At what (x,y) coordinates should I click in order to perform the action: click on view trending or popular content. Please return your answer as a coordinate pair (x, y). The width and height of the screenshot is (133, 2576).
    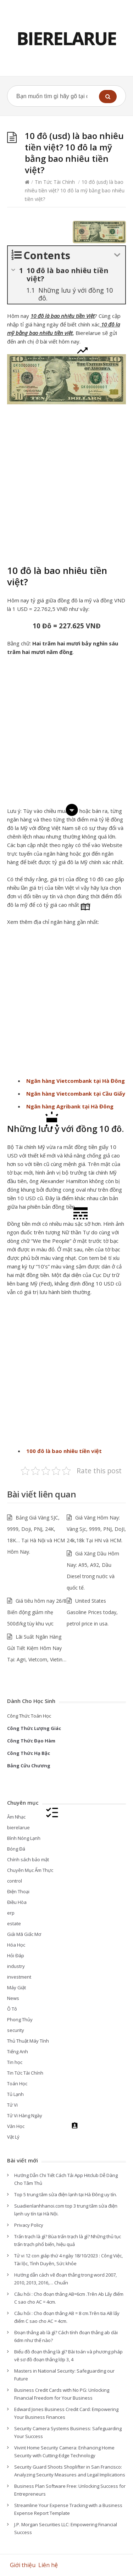
    Looking at the image, I should click on (82, 351).